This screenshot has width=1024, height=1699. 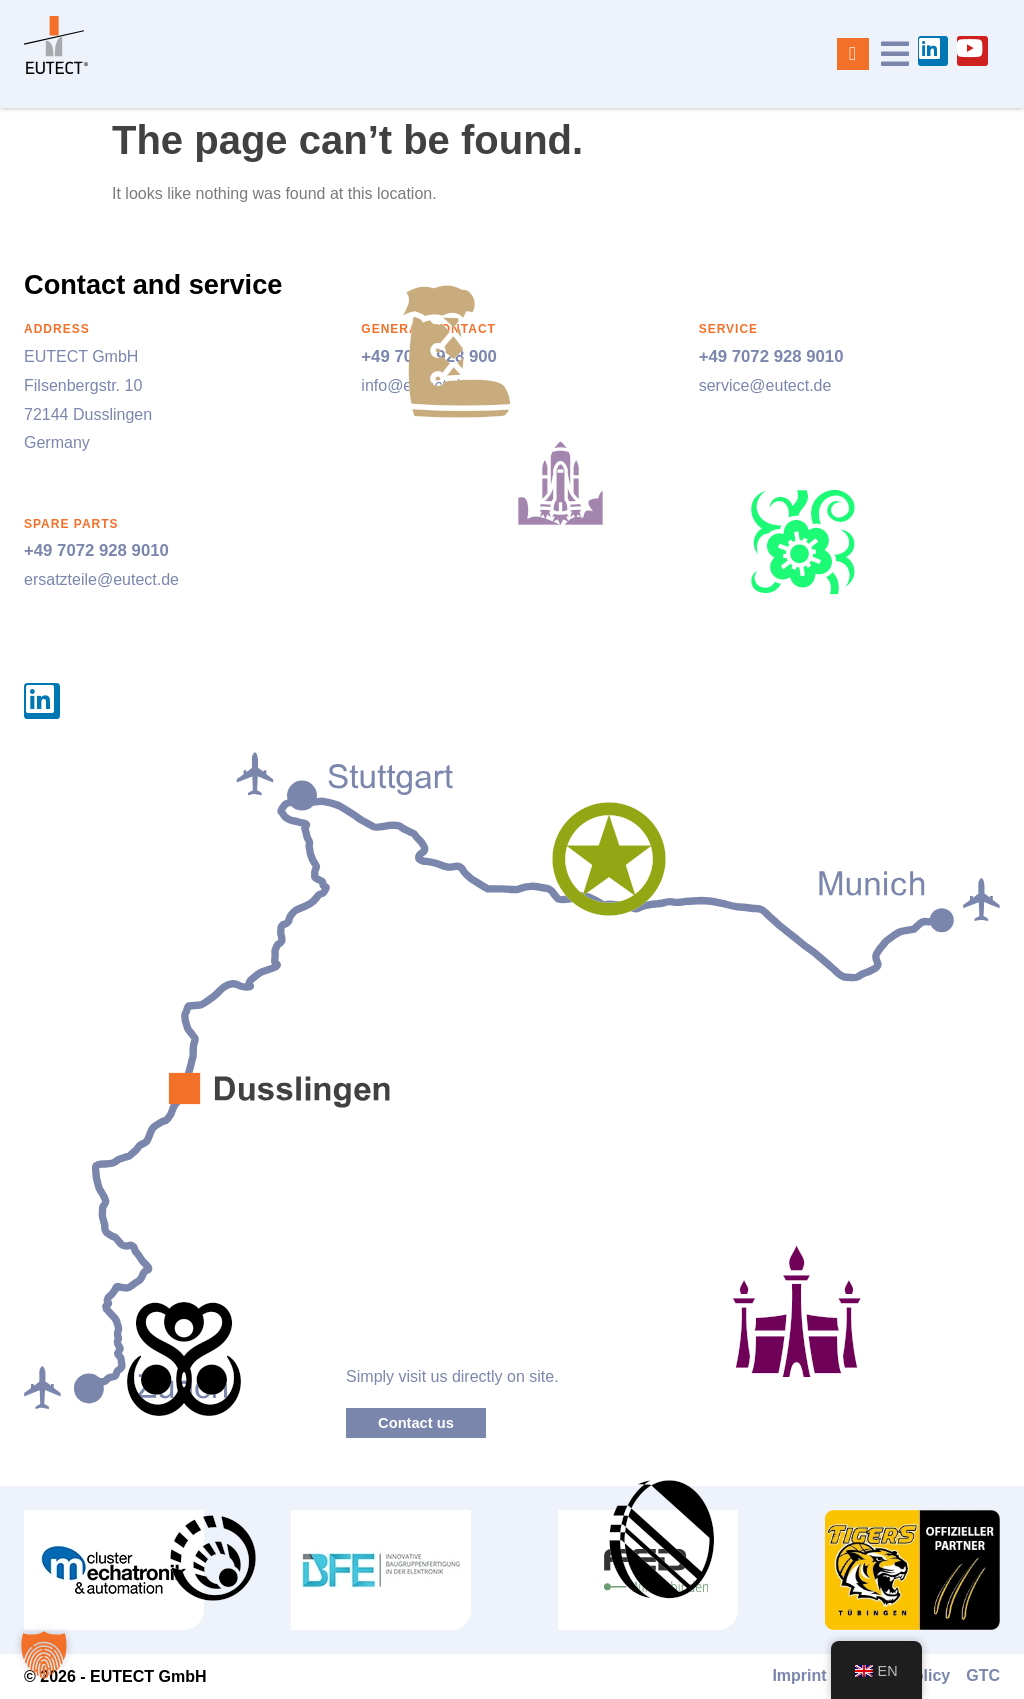 I want to click on launch or deploy an application, so click(x=560, y=482).